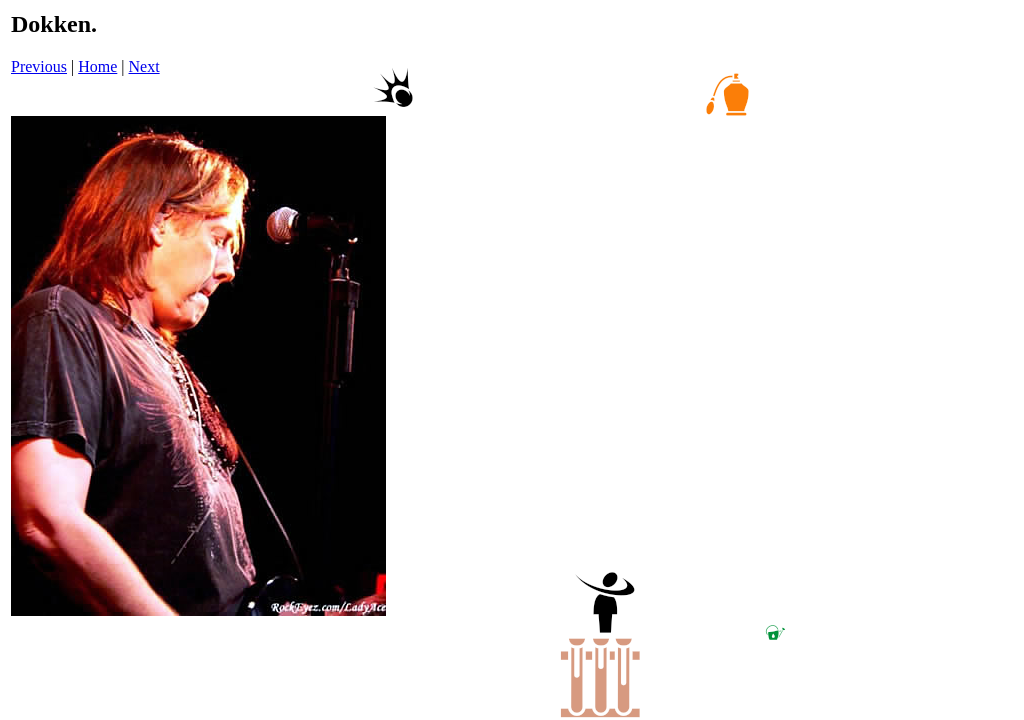 This screenshot has width=1024, height=720. I want to click on water plants or crops in a gardening game, so click(775, 632).